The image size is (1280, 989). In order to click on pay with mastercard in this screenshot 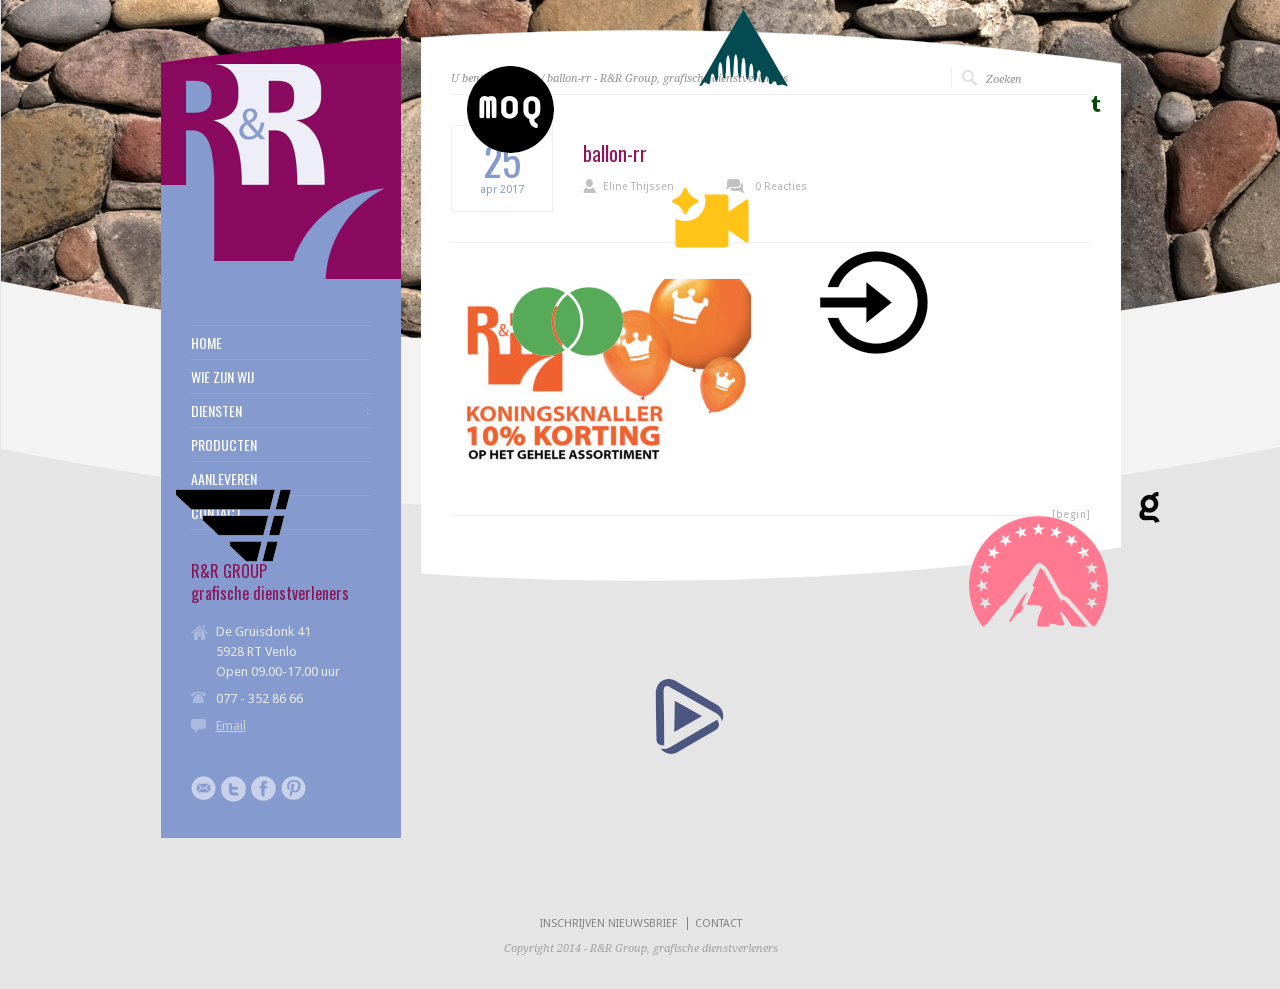, I will do `click(567, 321)`.